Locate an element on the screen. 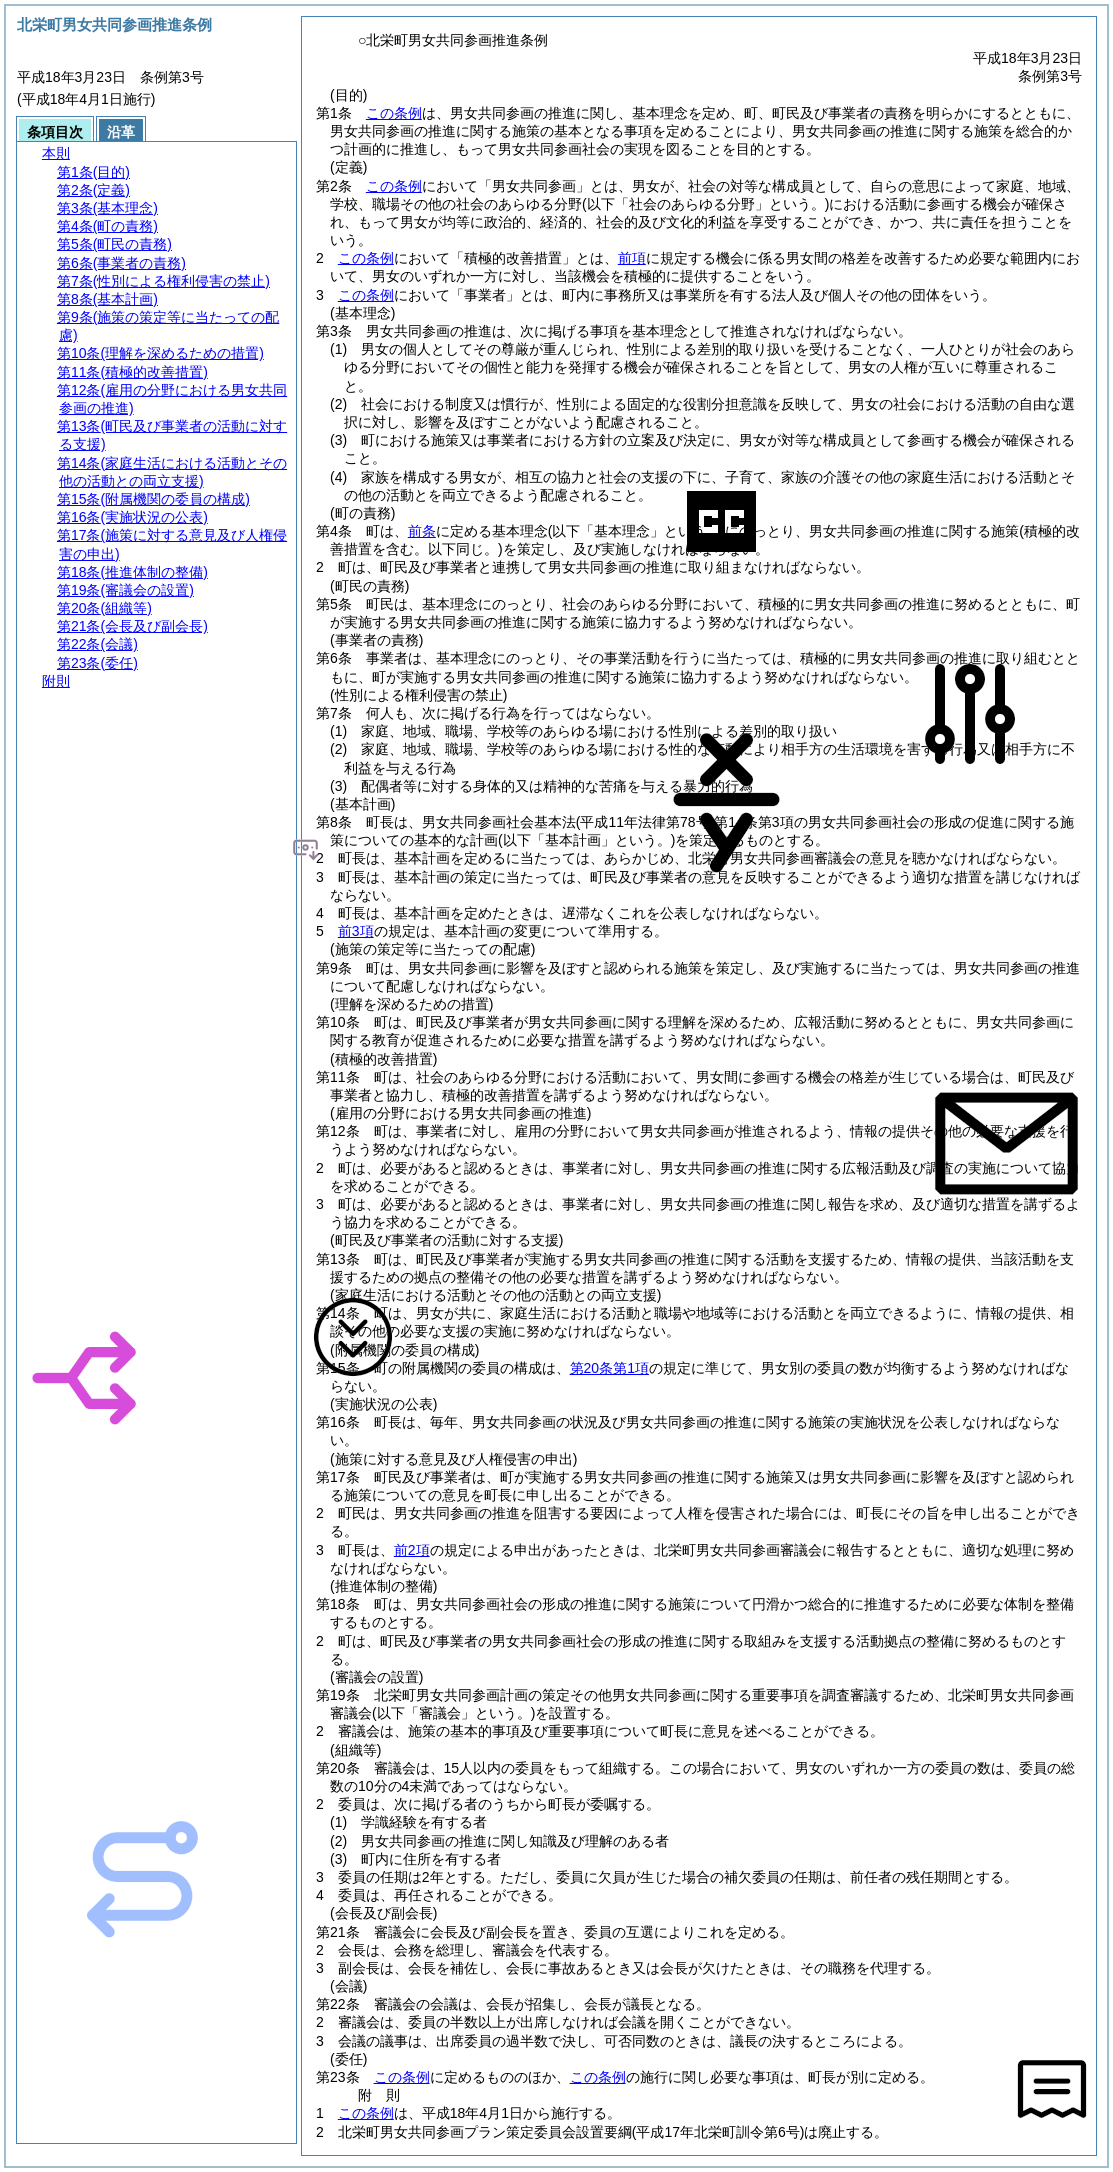 This screenshot has height=2172, width=1113. adjust settings or preferences is located at coordinates (970, 714).